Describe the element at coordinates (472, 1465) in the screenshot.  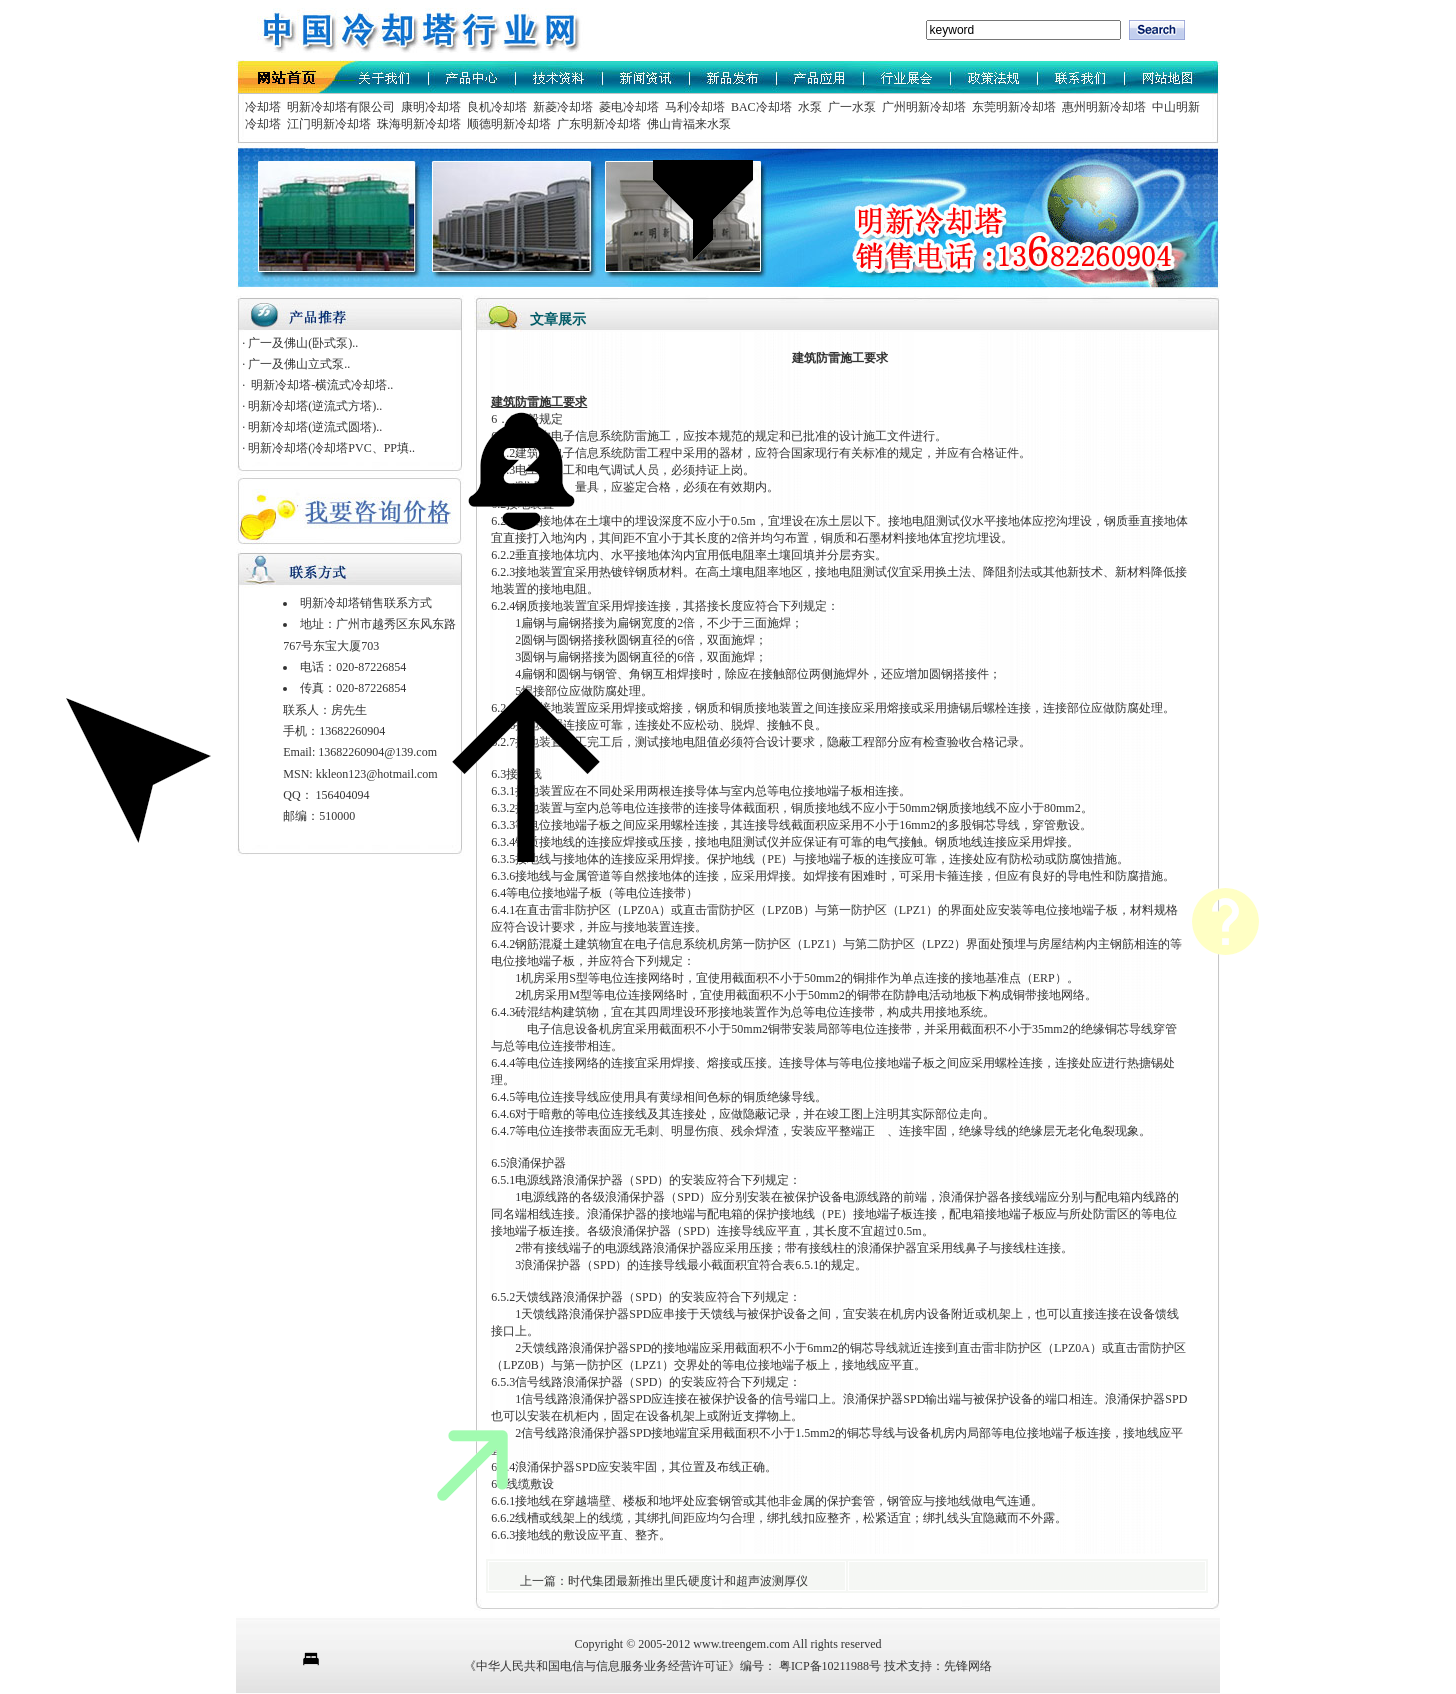
I see `open link in new tab or window` at that location.